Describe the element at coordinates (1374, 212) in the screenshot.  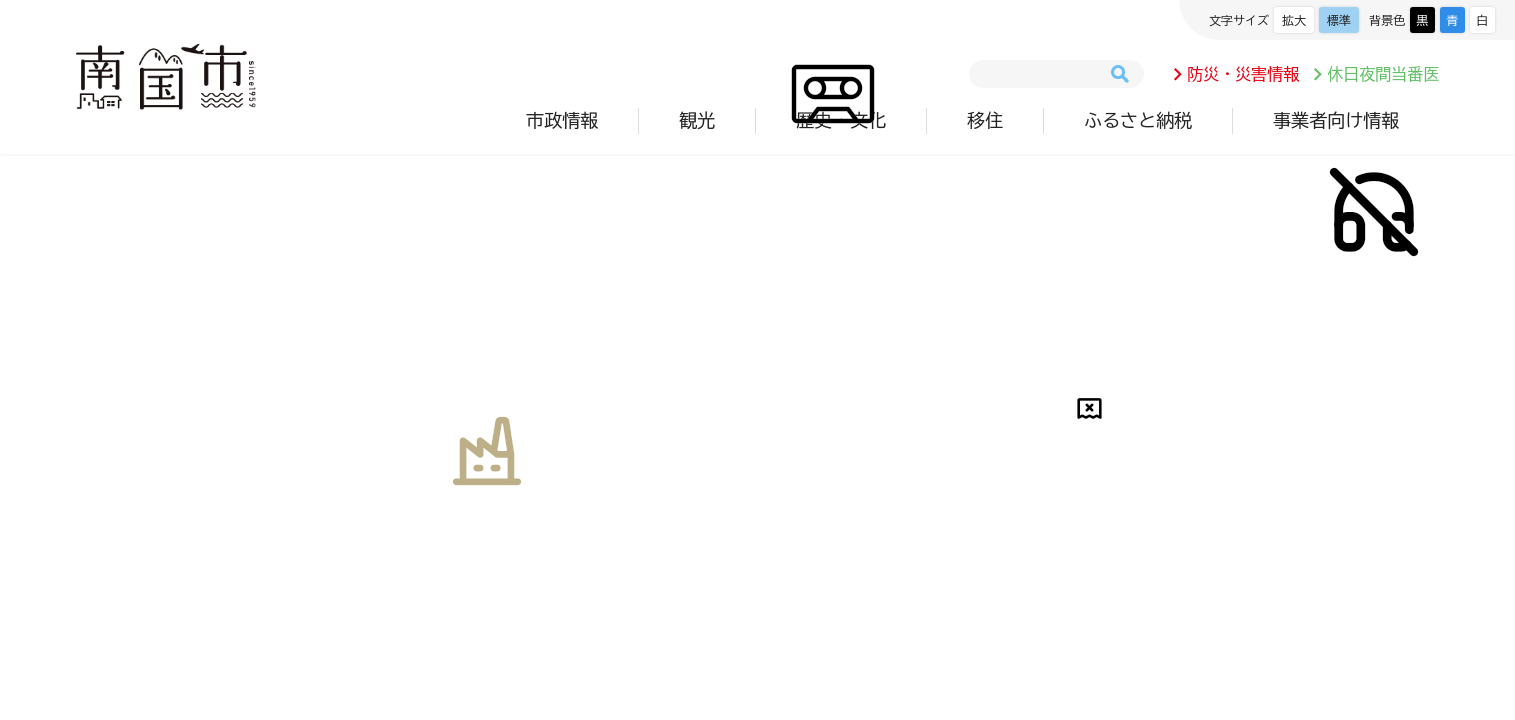
I see `mute or disable audio output` at that location.